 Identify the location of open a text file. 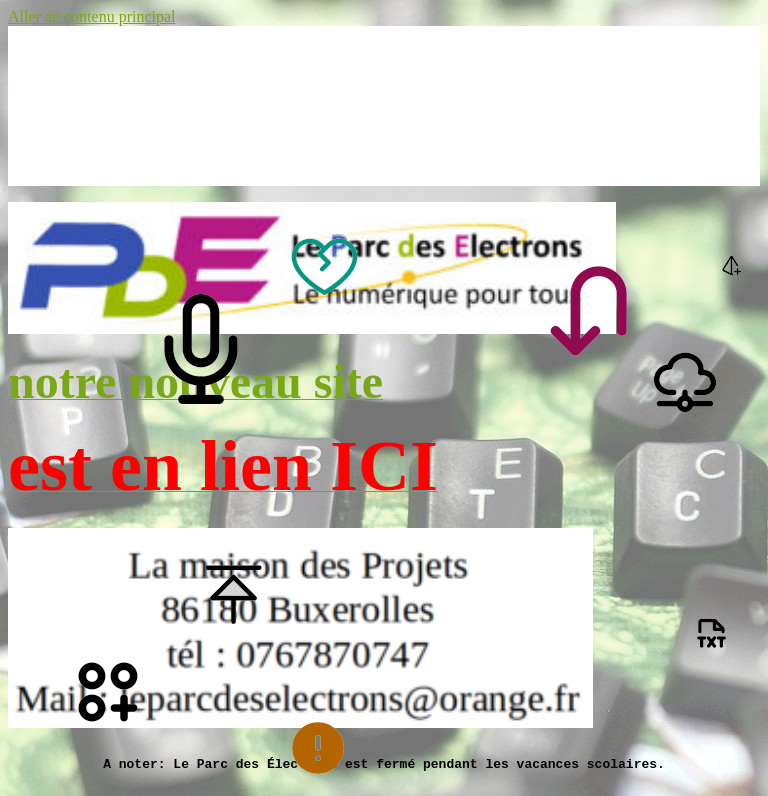
(711, 634).